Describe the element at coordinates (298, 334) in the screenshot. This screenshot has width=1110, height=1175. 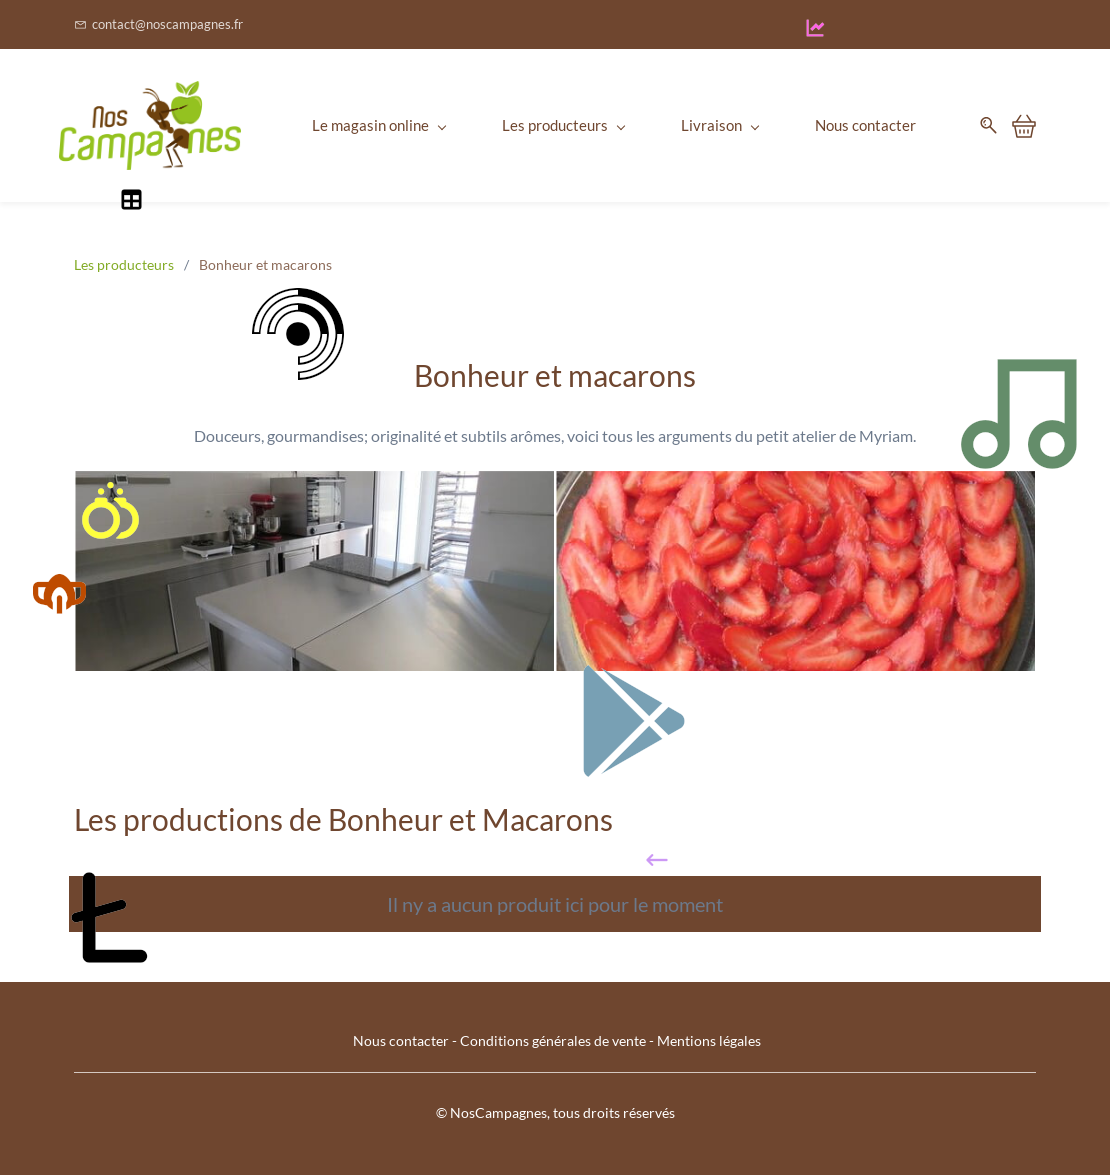
I see `open freshrss feed reader app` at that location.